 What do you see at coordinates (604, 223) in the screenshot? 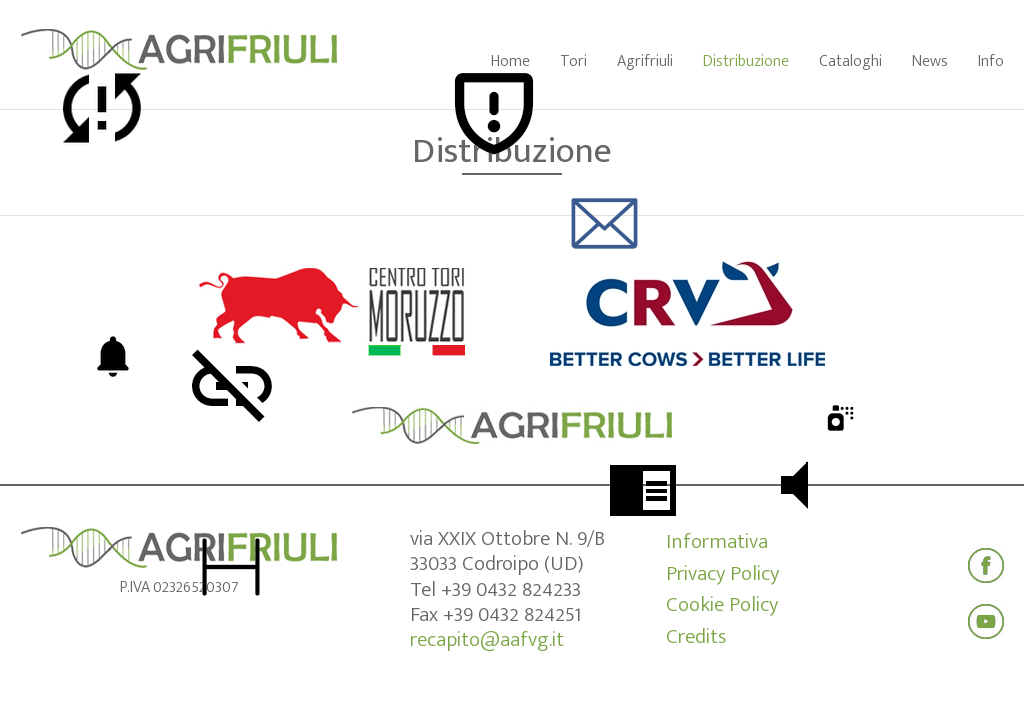
I see `open your inbox` at bounding box center [604, 223].